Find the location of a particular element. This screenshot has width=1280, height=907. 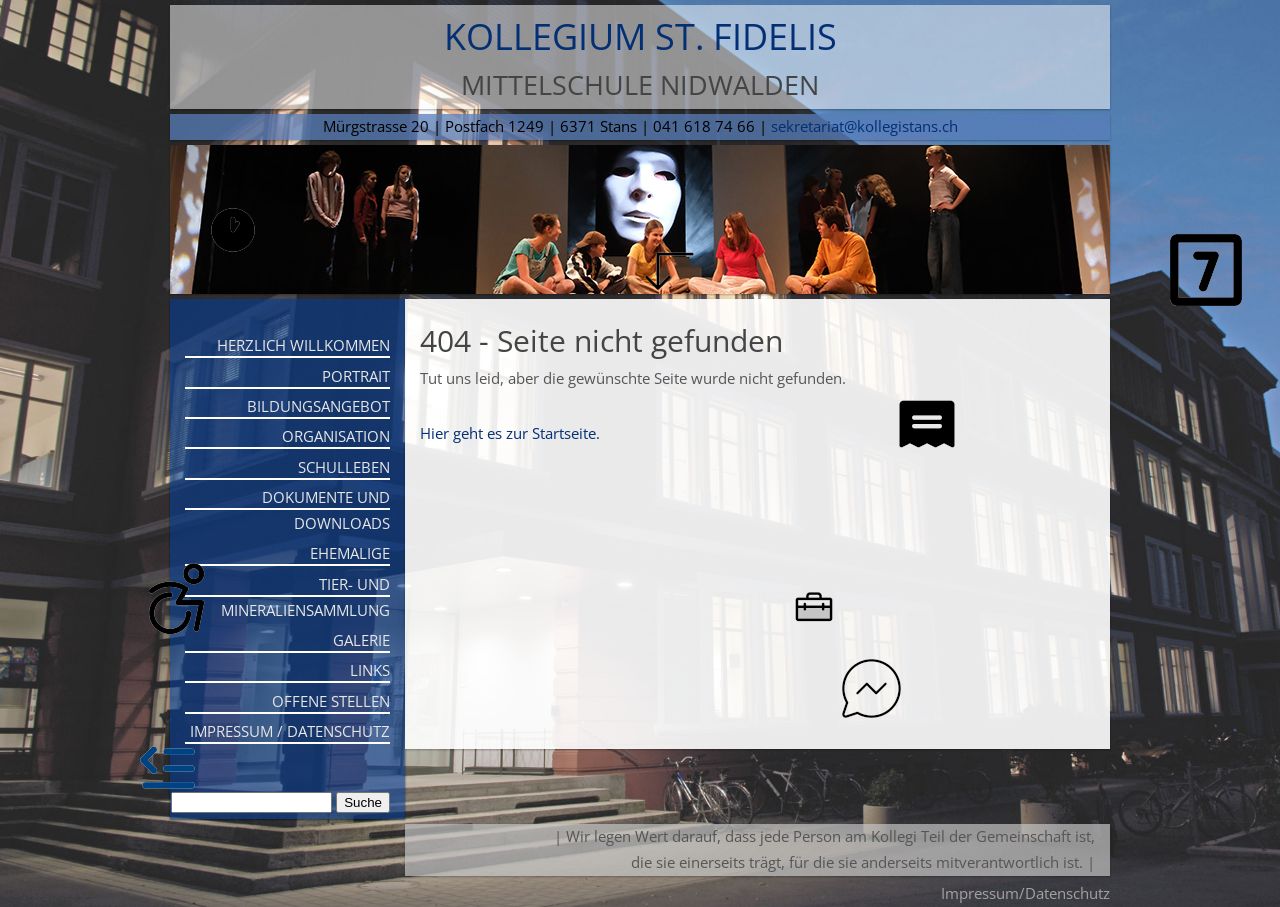

indicates wheelchair accessible route or facility is located at coordinates (178, 600).